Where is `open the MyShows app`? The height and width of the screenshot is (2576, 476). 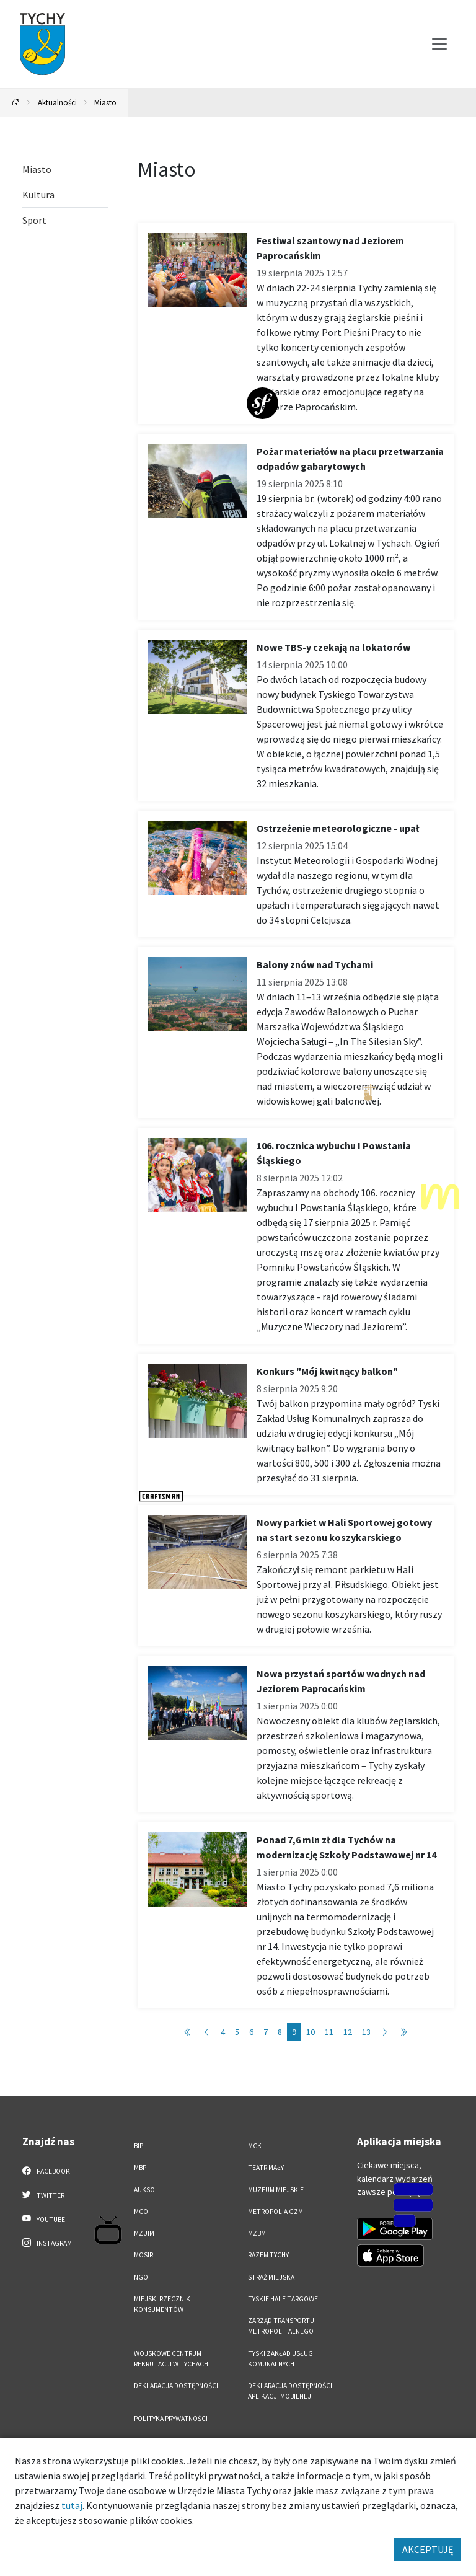
open the MyShows app is located at coordinates (108, 2230).